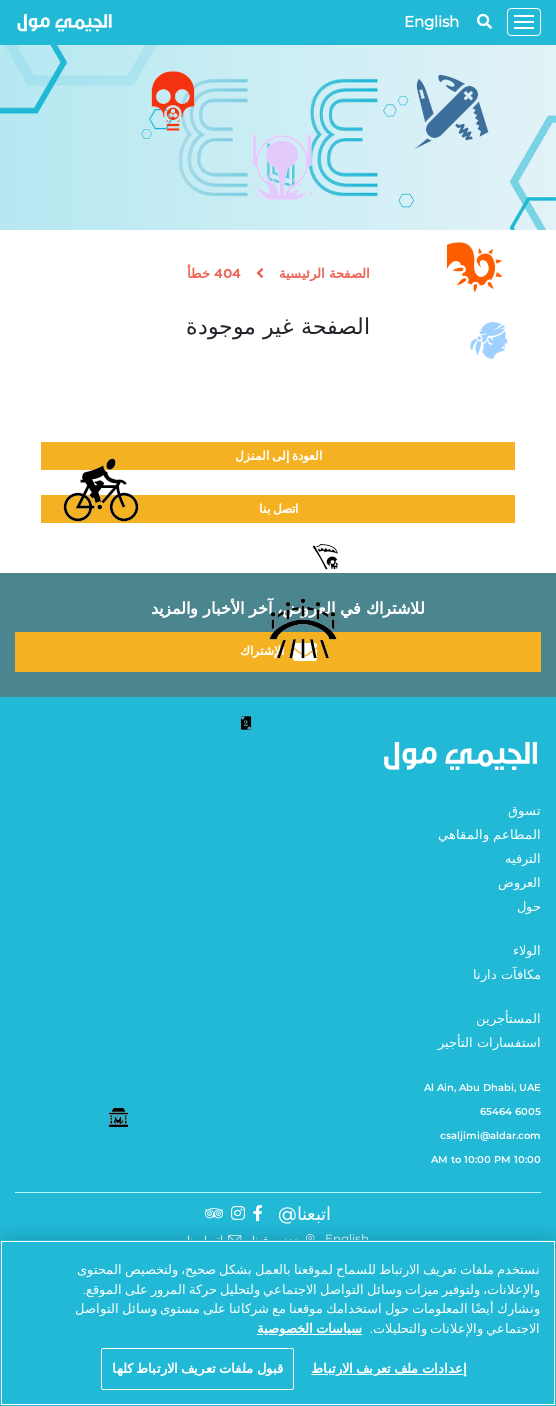  What do you see at coordinates (246, 723) in the screenshot?
I see `two of hearts playing card` at bounding box center [246, 723].